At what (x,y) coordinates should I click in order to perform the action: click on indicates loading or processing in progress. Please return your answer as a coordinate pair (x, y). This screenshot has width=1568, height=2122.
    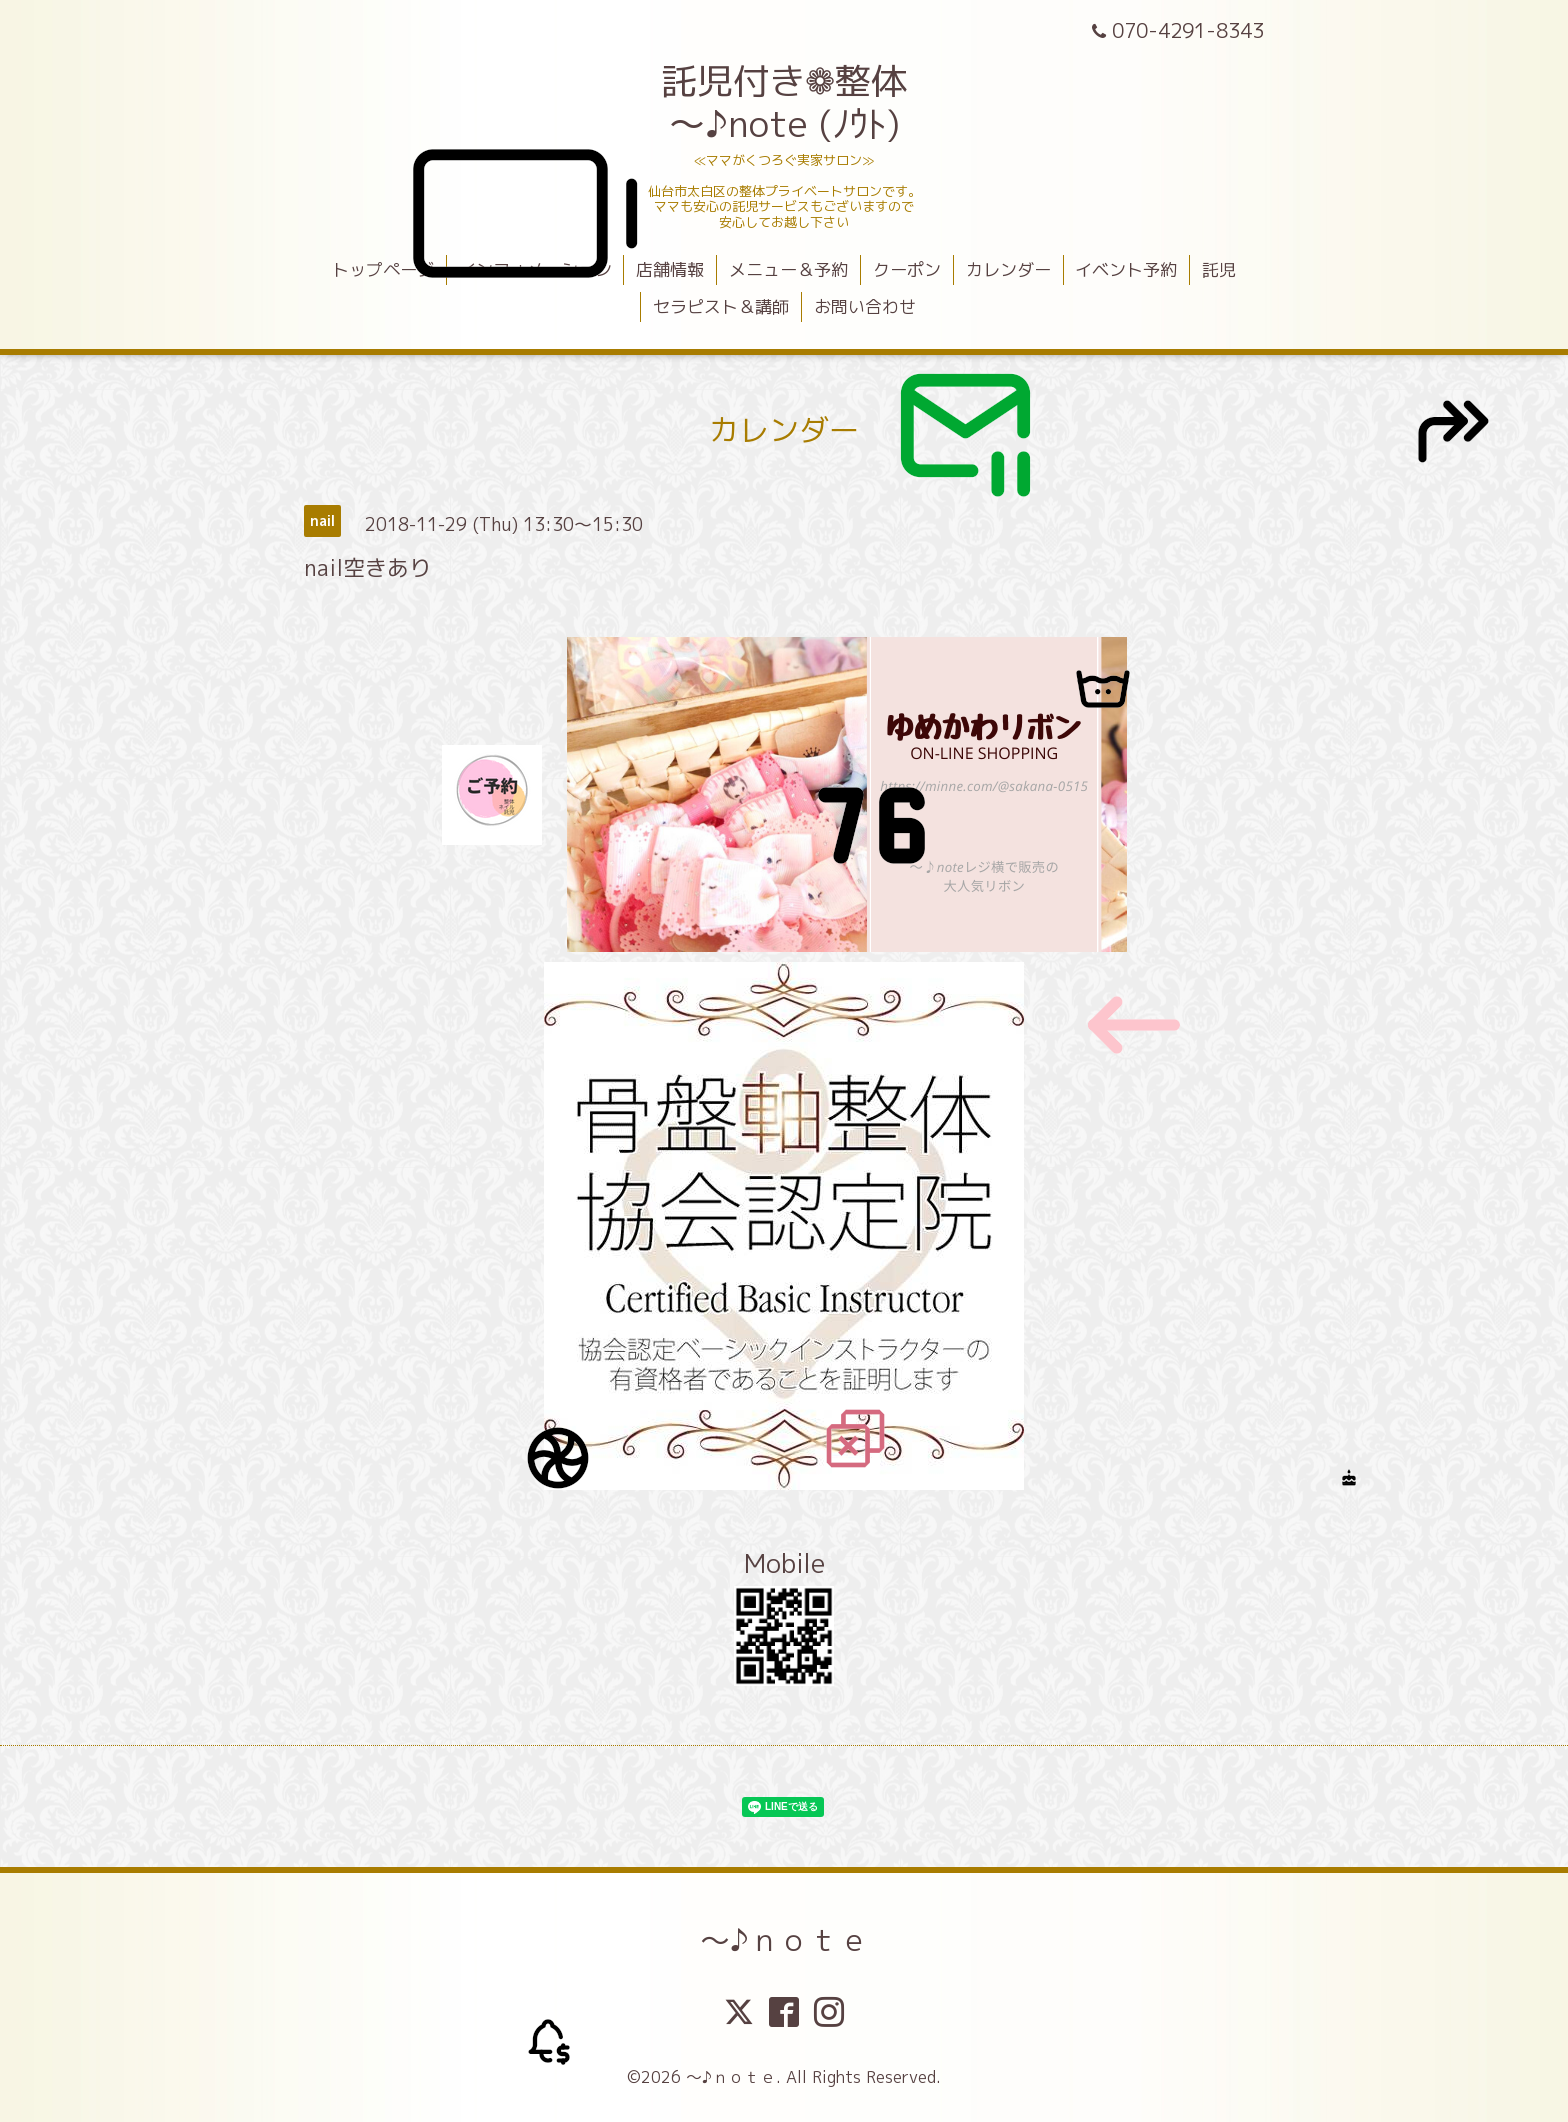
    Looking at the image, I should click on (558, 1458).